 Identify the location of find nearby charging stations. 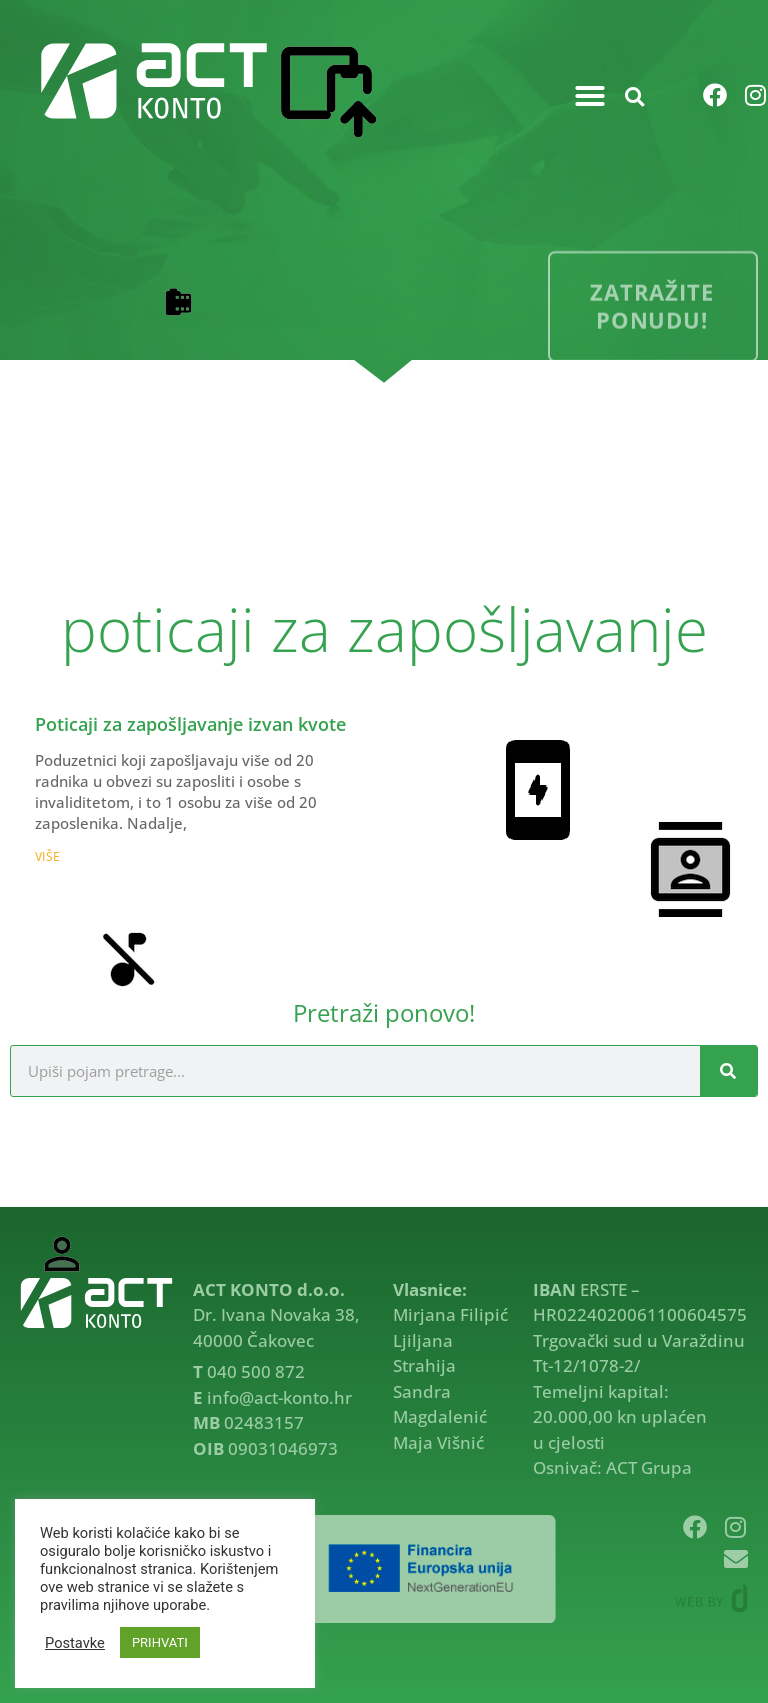
(538, 790).